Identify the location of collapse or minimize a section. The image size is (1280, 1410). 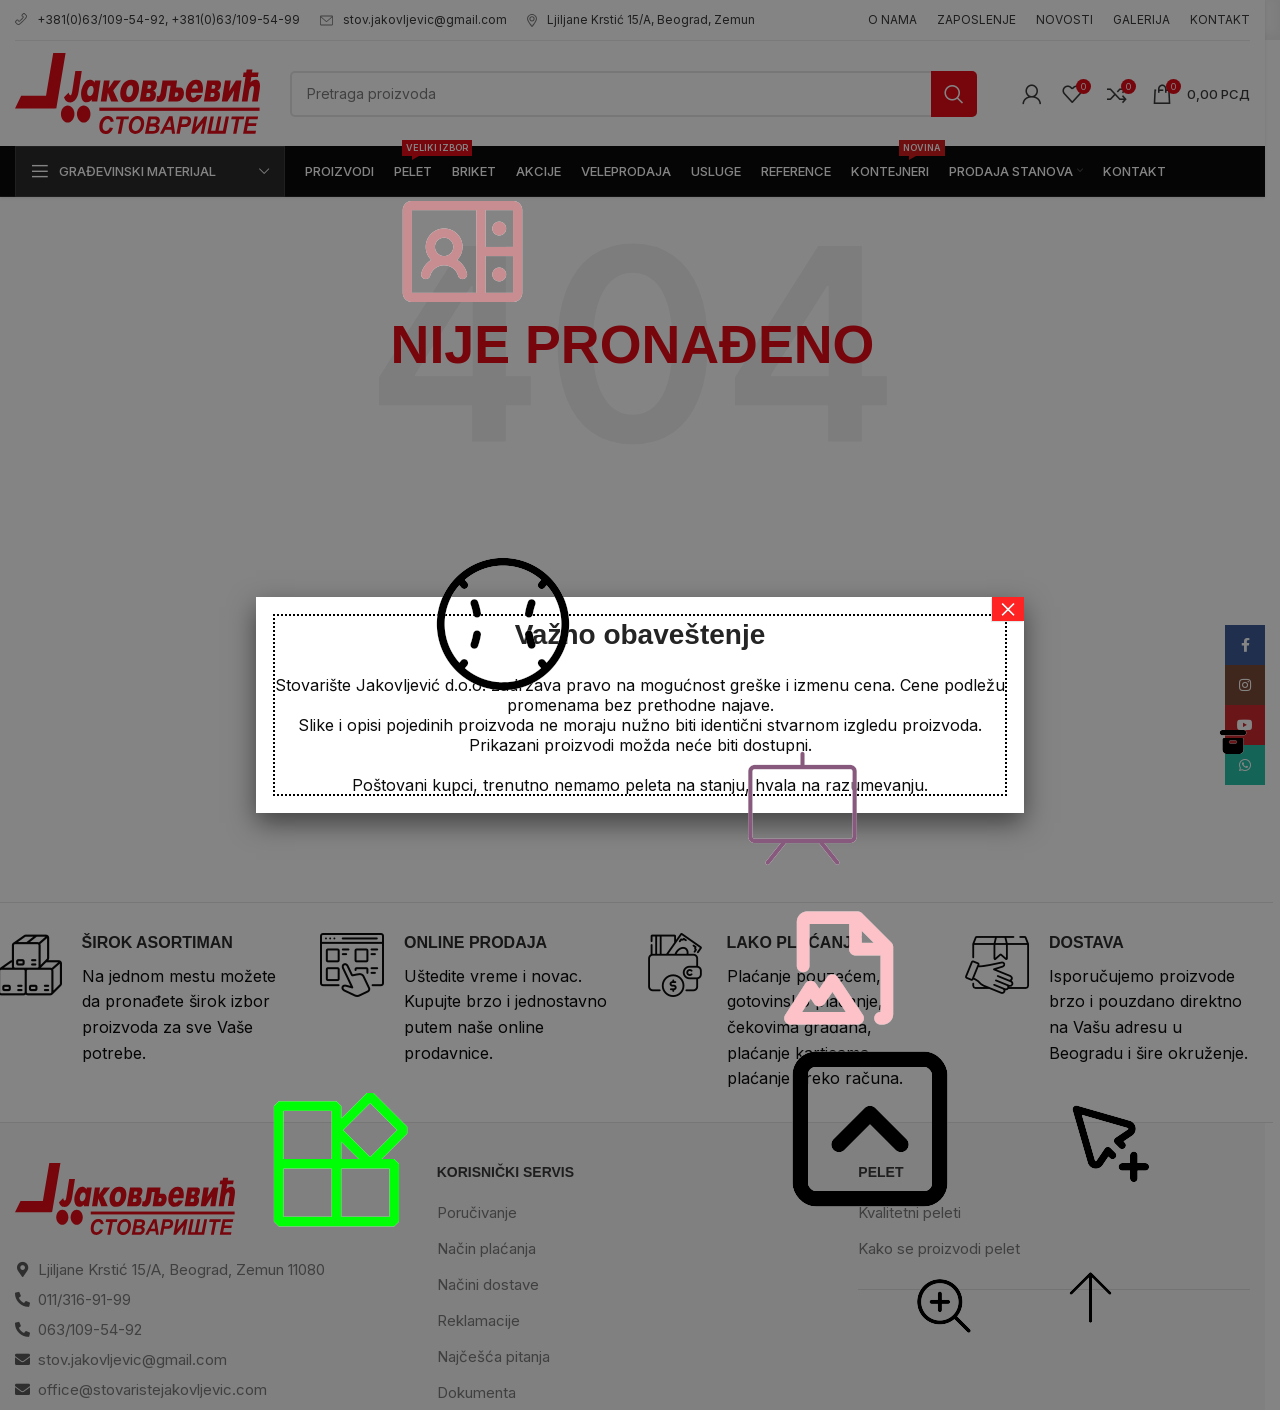
(870, 1129).